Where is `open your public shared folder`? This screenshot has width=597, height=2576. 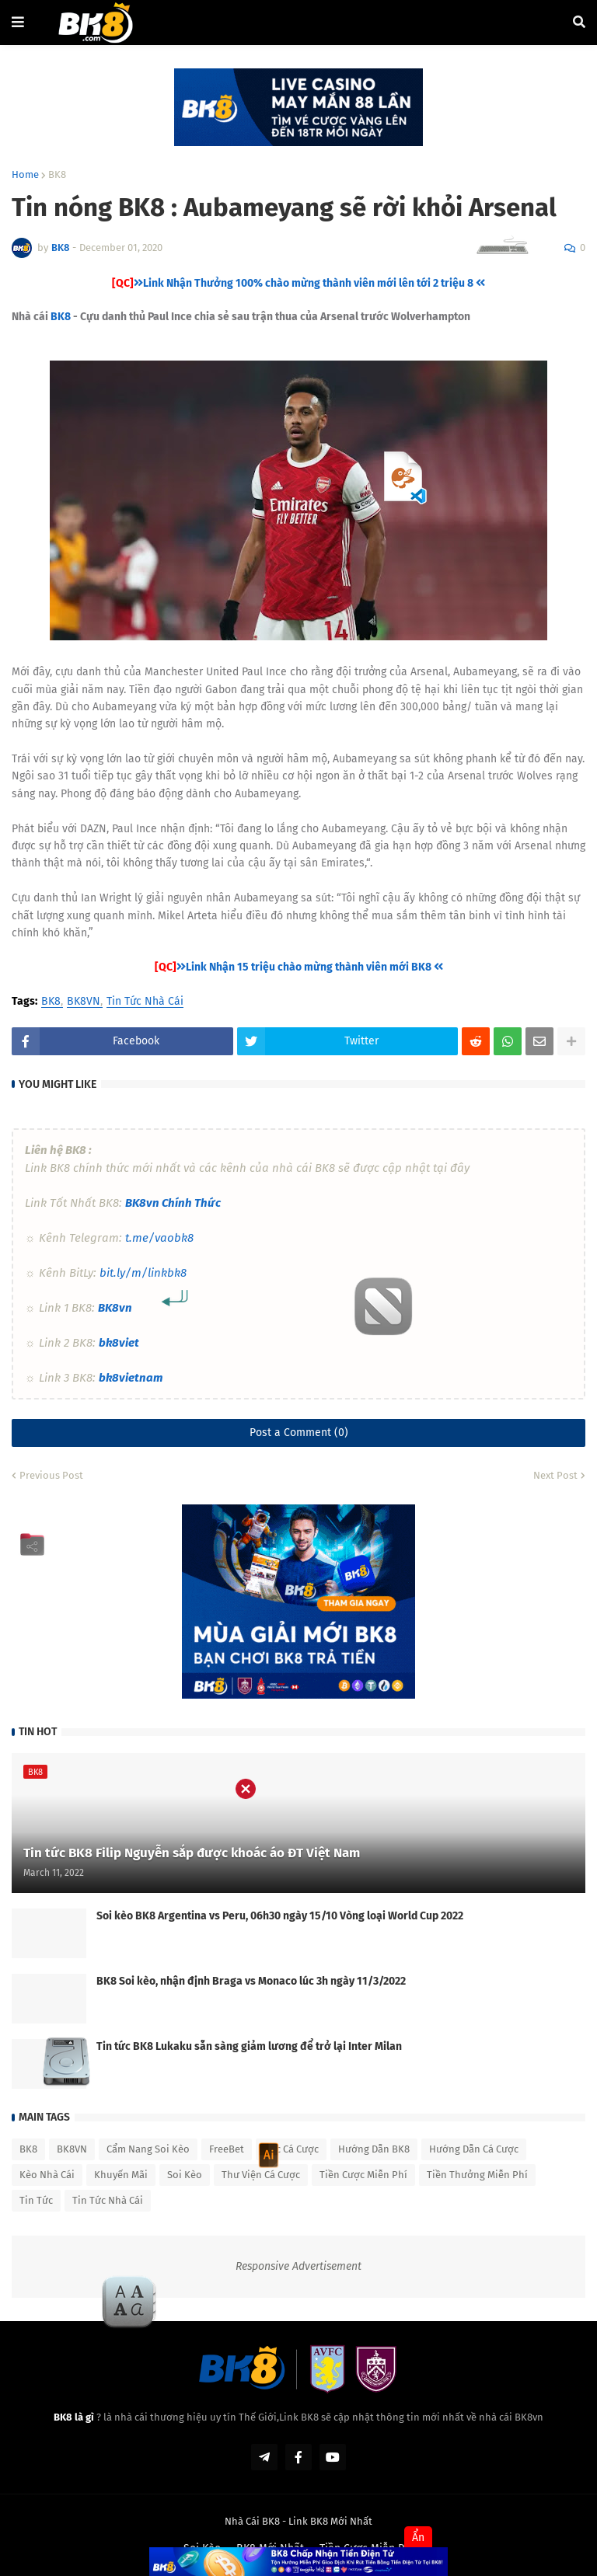
open your public shared folder is located at coordinates (32, 1544).